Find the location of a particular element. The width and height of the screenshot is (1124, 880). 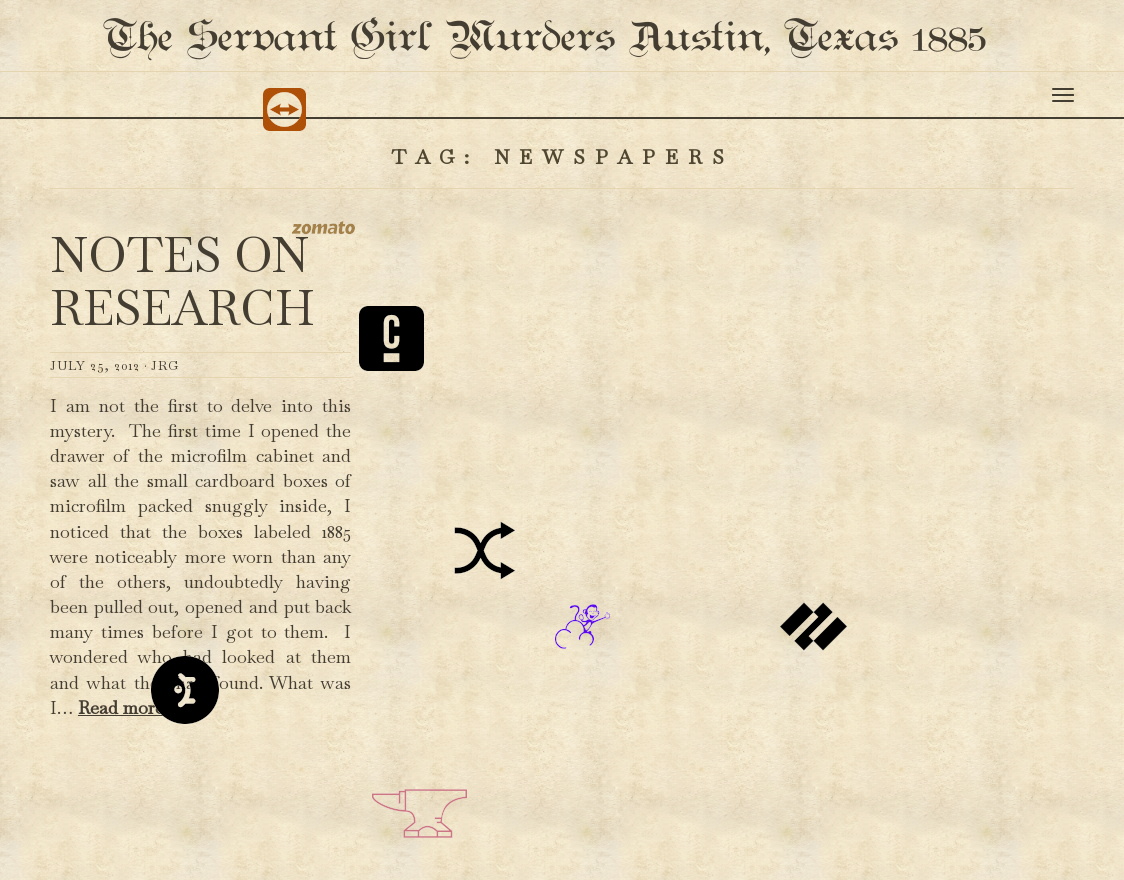

conda-forge community package repository is located at coordinates (419, 813).